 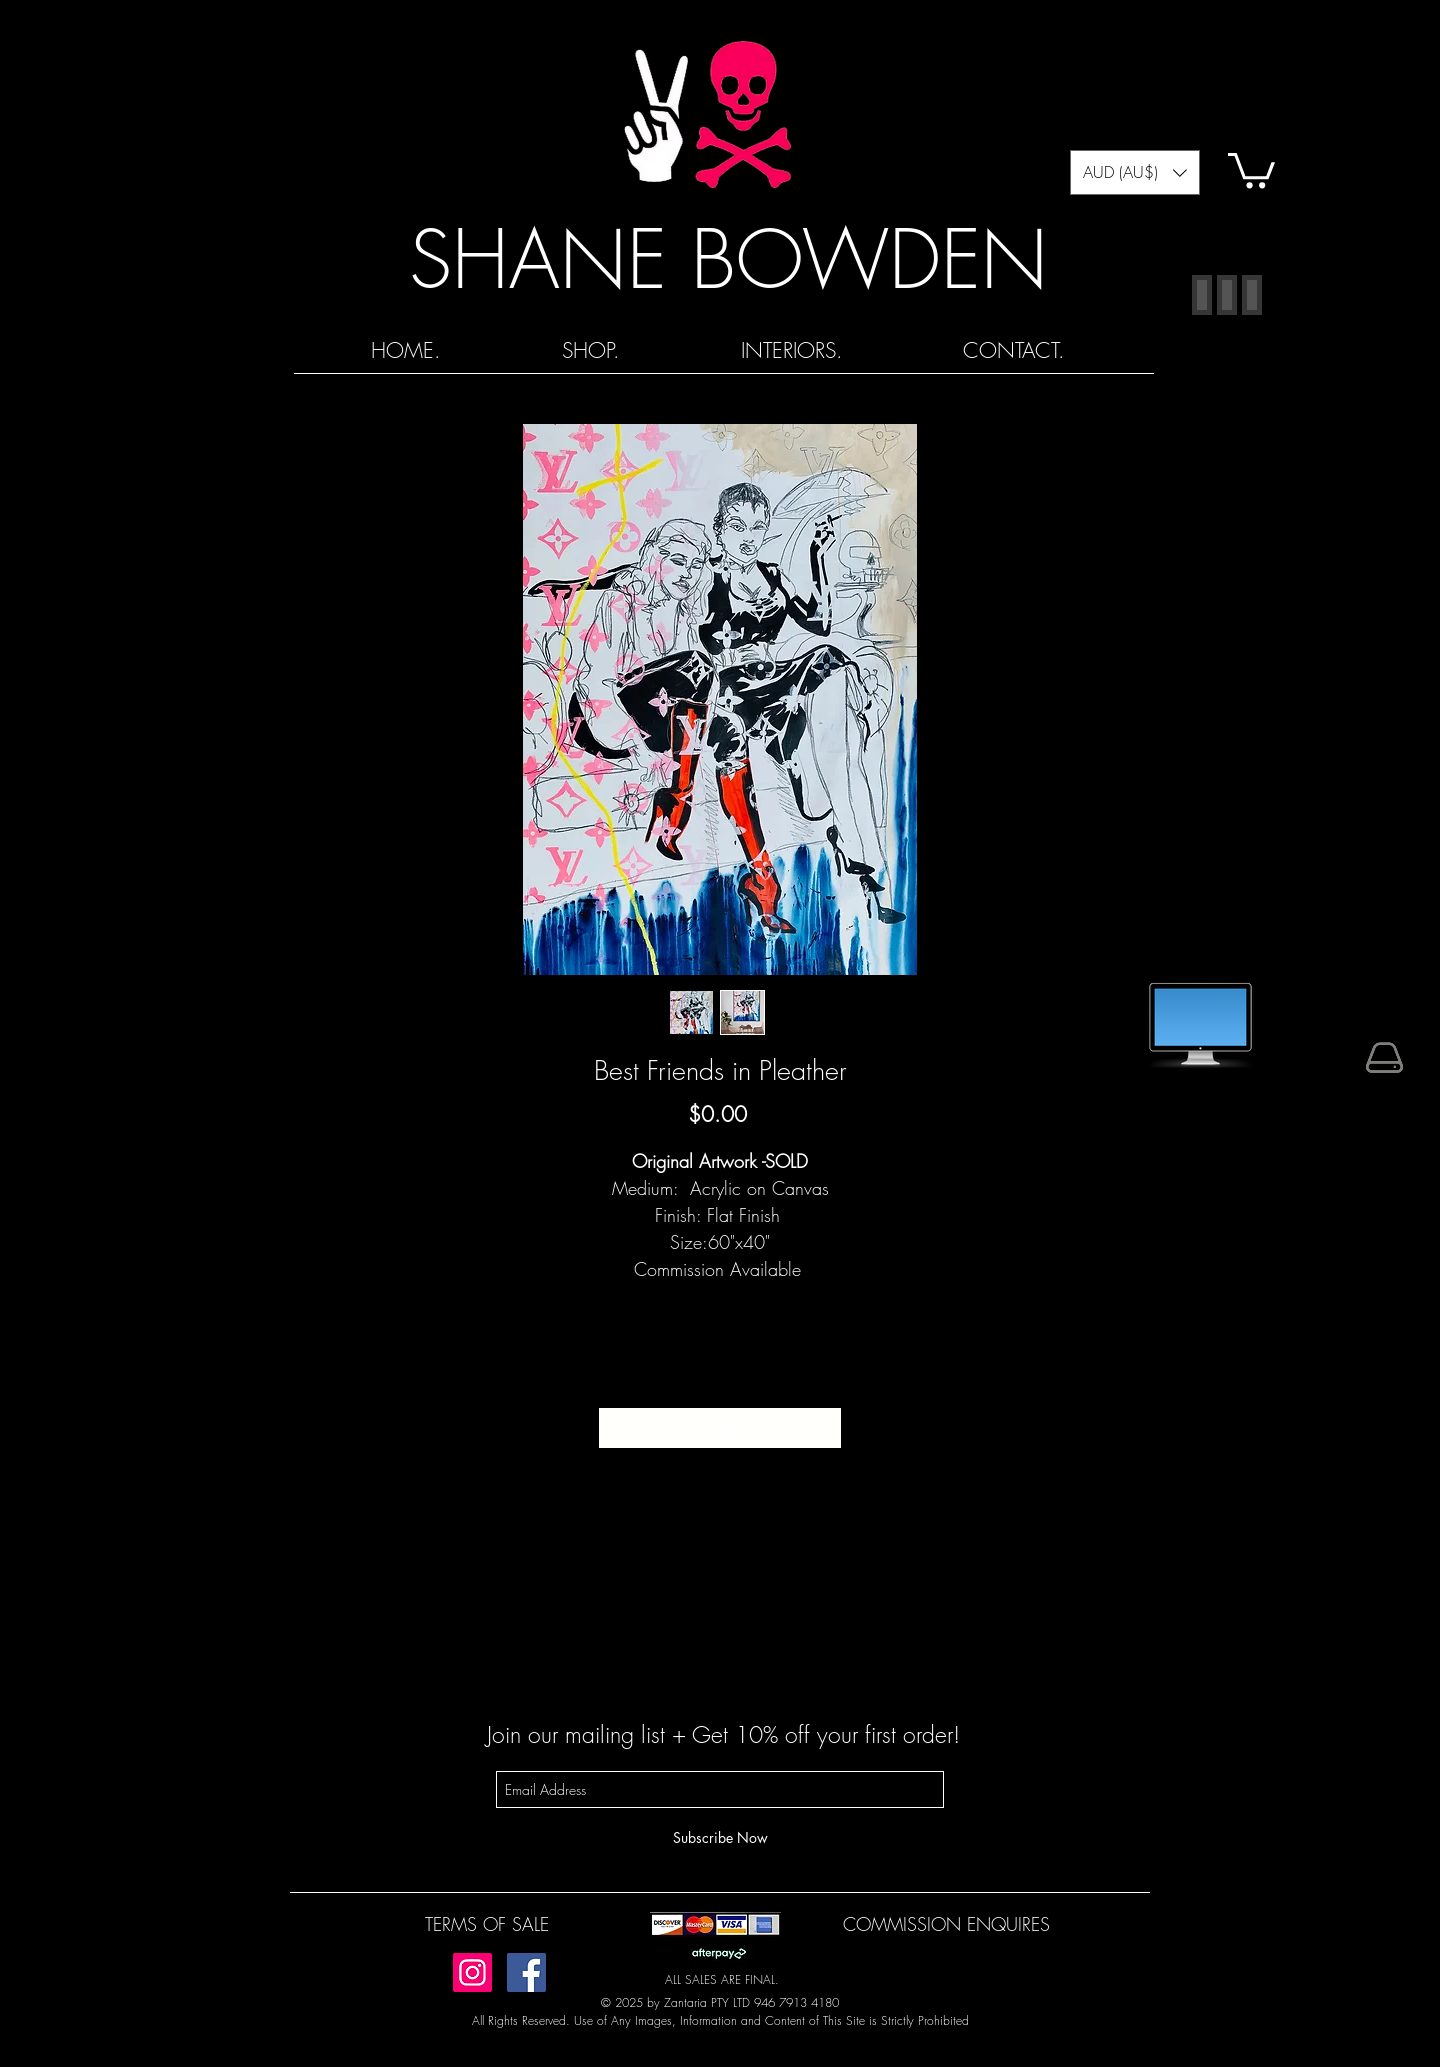 I want to click on switch between open workspaces or desktops, so click(x=1227, y=295).